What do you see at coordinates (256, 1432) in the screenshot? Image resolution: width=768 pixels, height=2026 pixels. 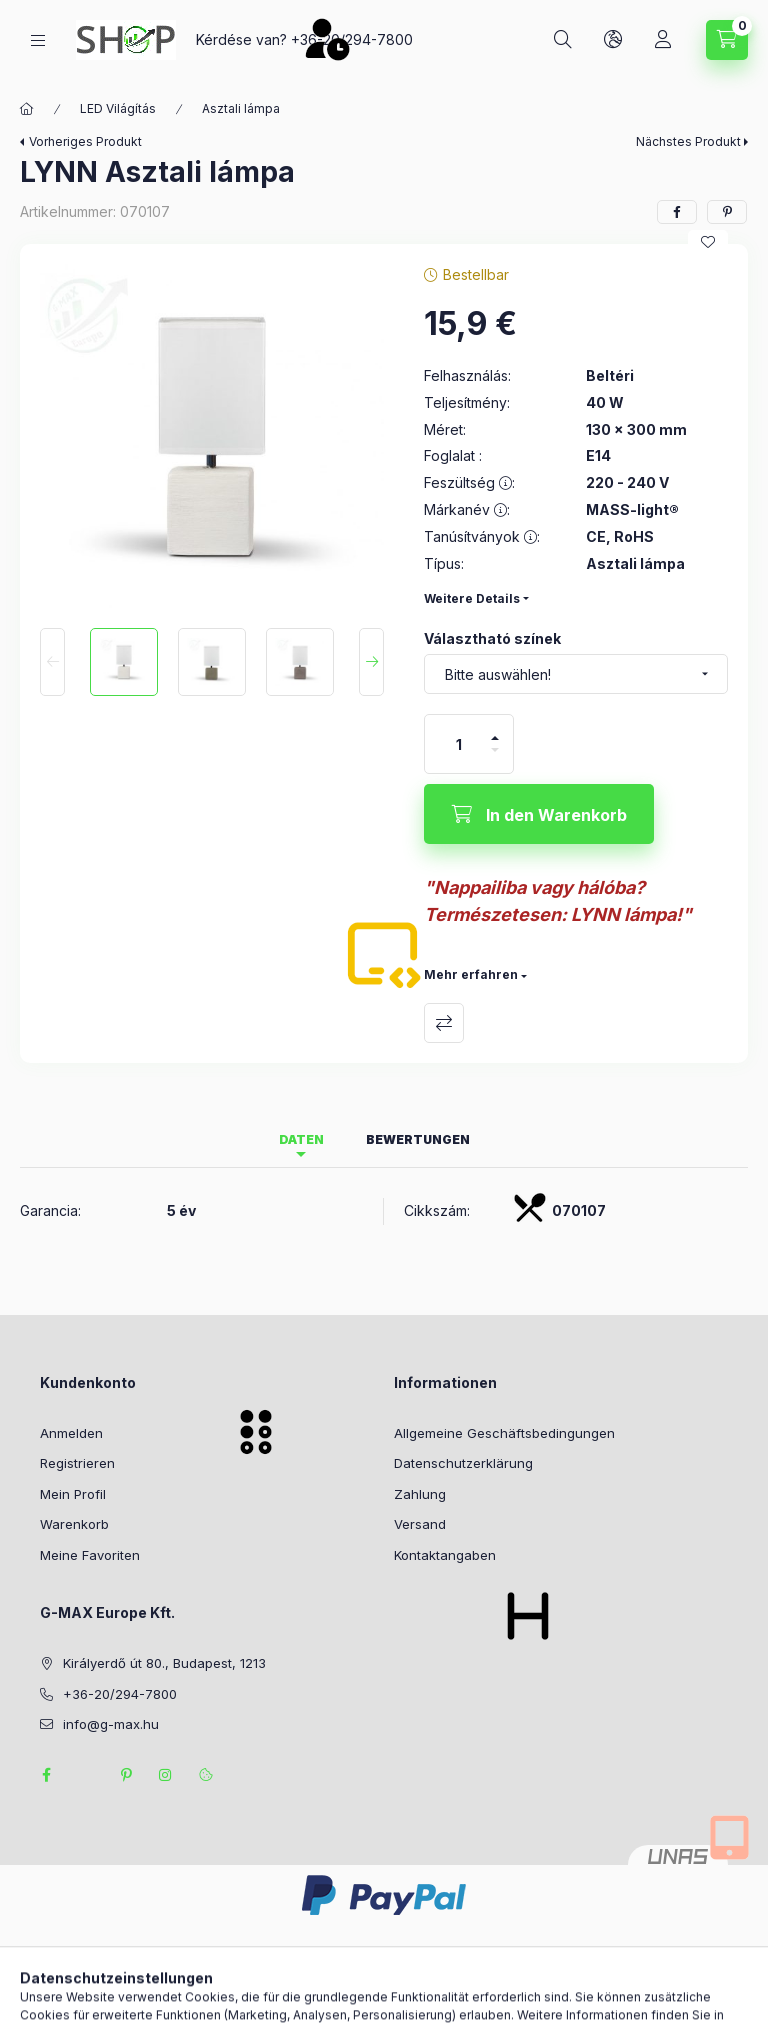 I see `enable braille accessibility features` at bounding box center [256, 1432].